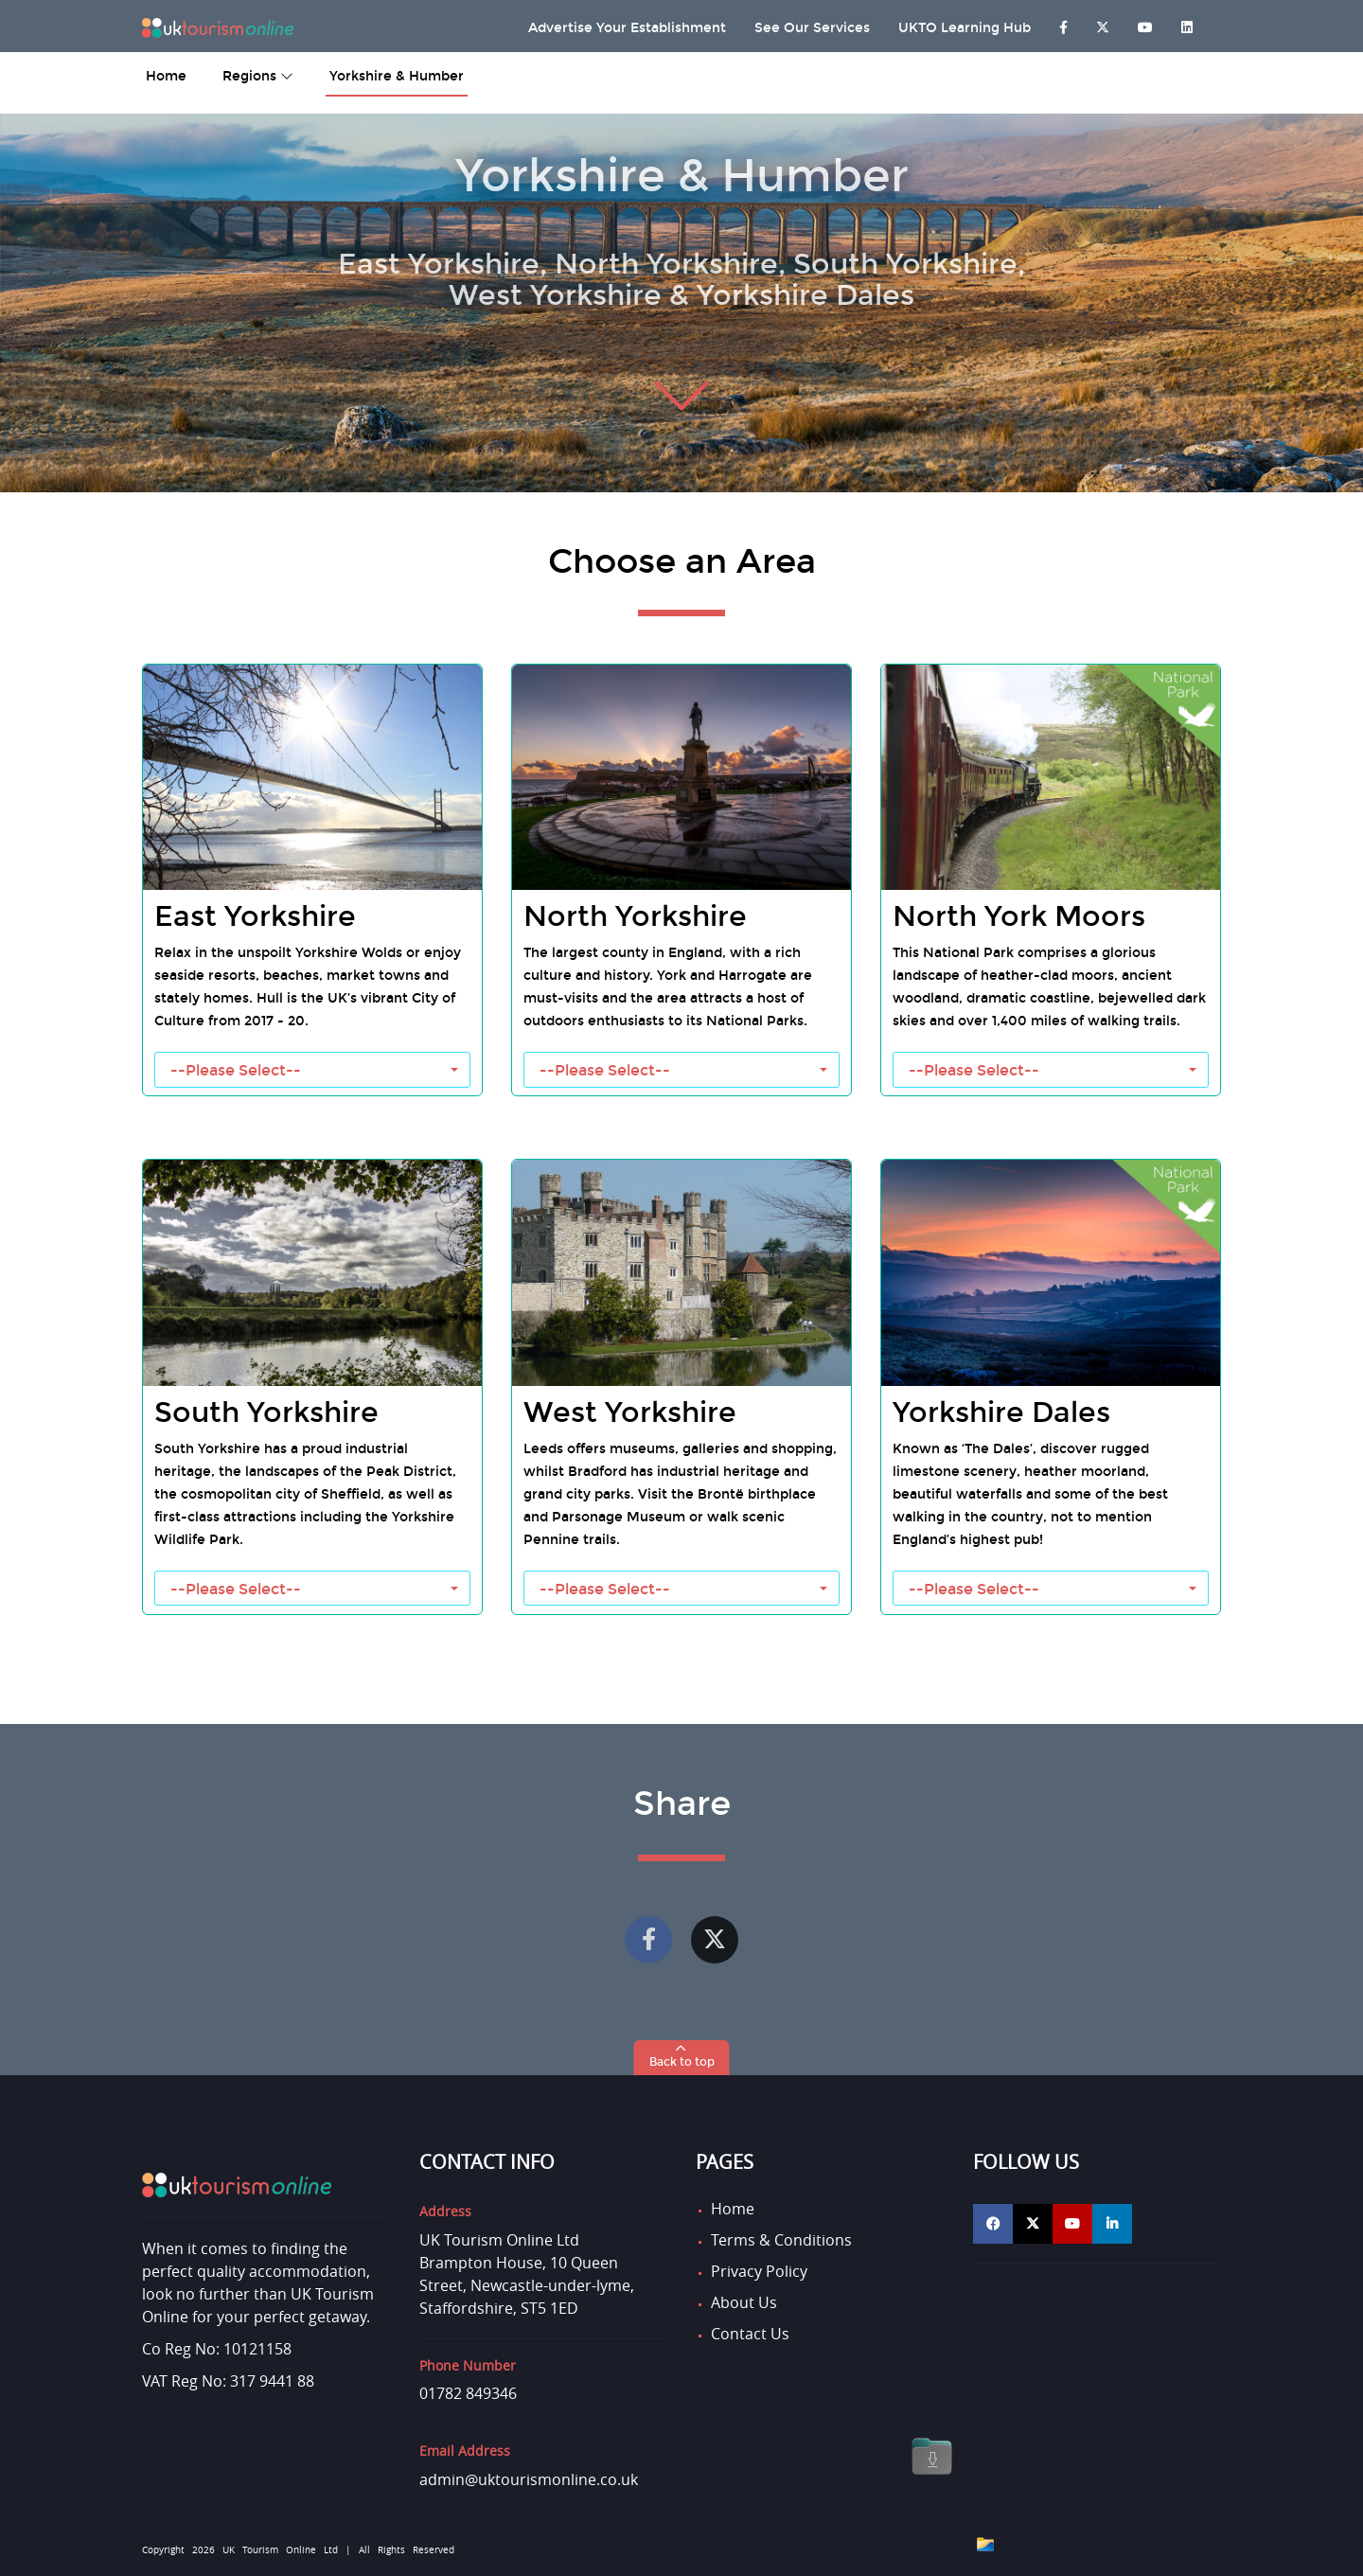 The image size is (1363, 2576). Describe the element at coordinates (931, 2456) in the screenshot. I see `access your downloads folder` at that location.